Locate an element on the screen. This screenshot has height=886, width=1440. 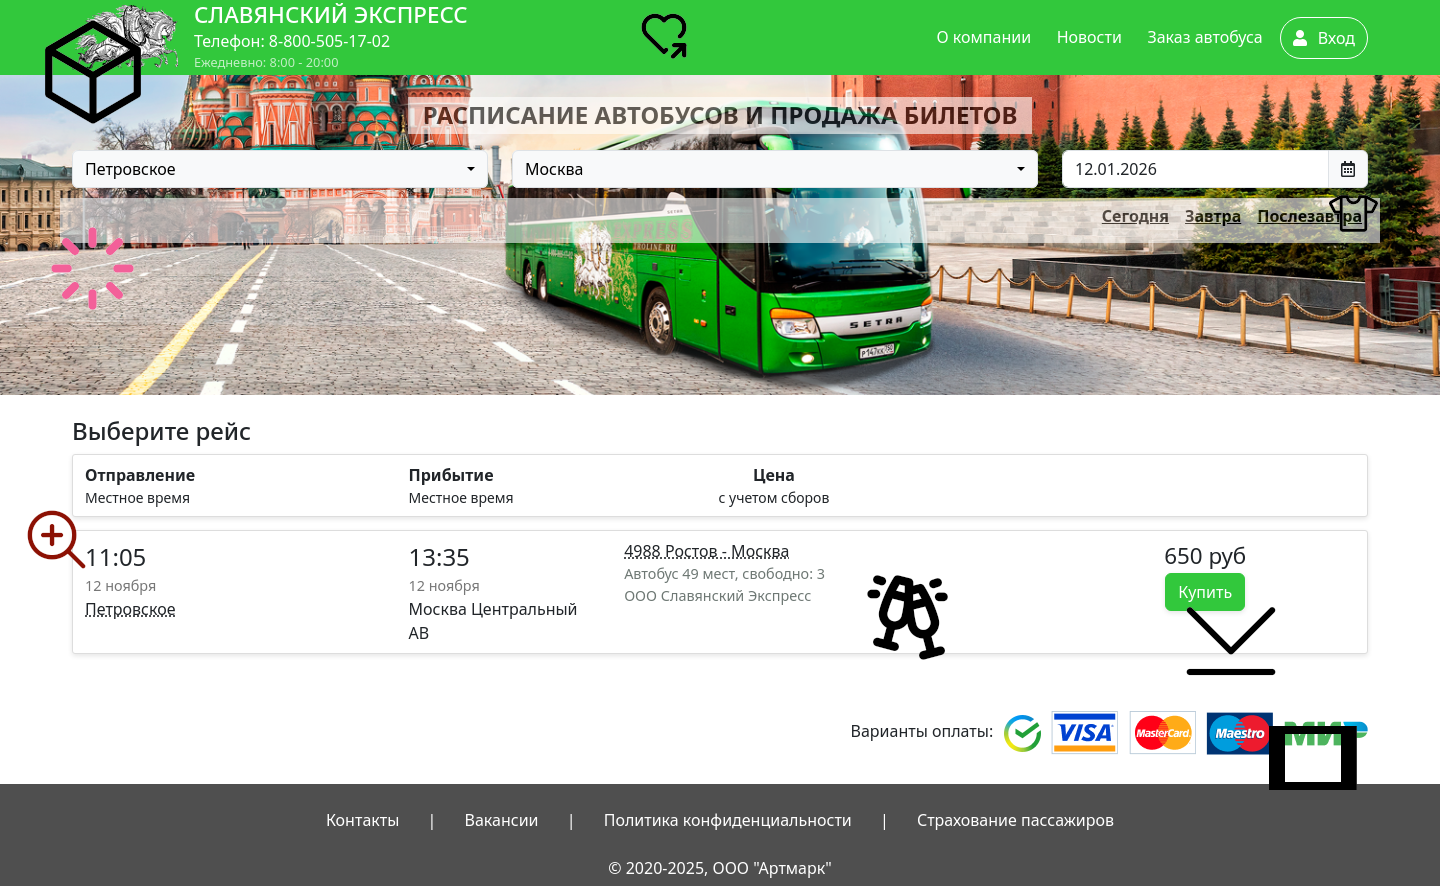
switch to tablet view or layout is located at coordinates (1313, 758).